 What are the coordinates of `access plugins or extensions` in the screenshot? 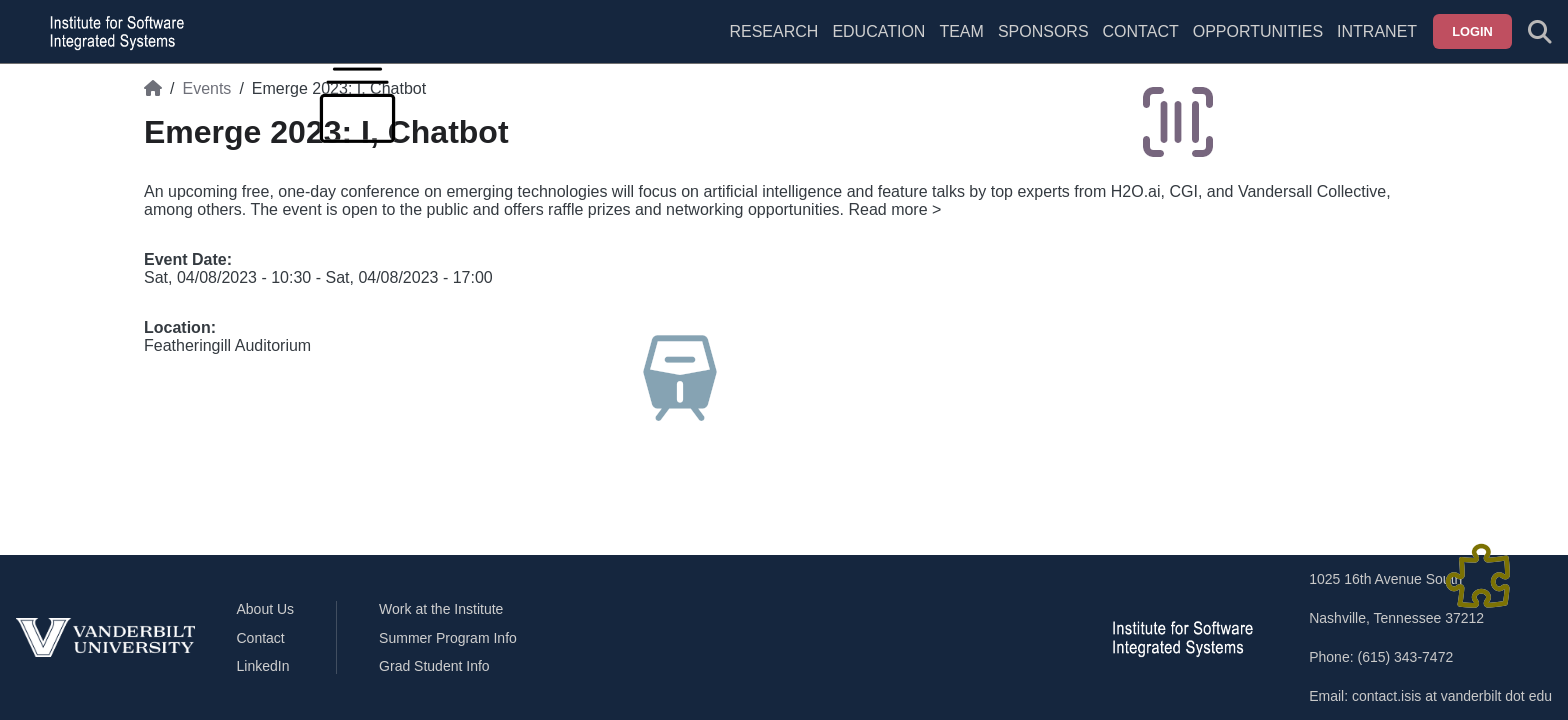 It's located at (1479, 577).